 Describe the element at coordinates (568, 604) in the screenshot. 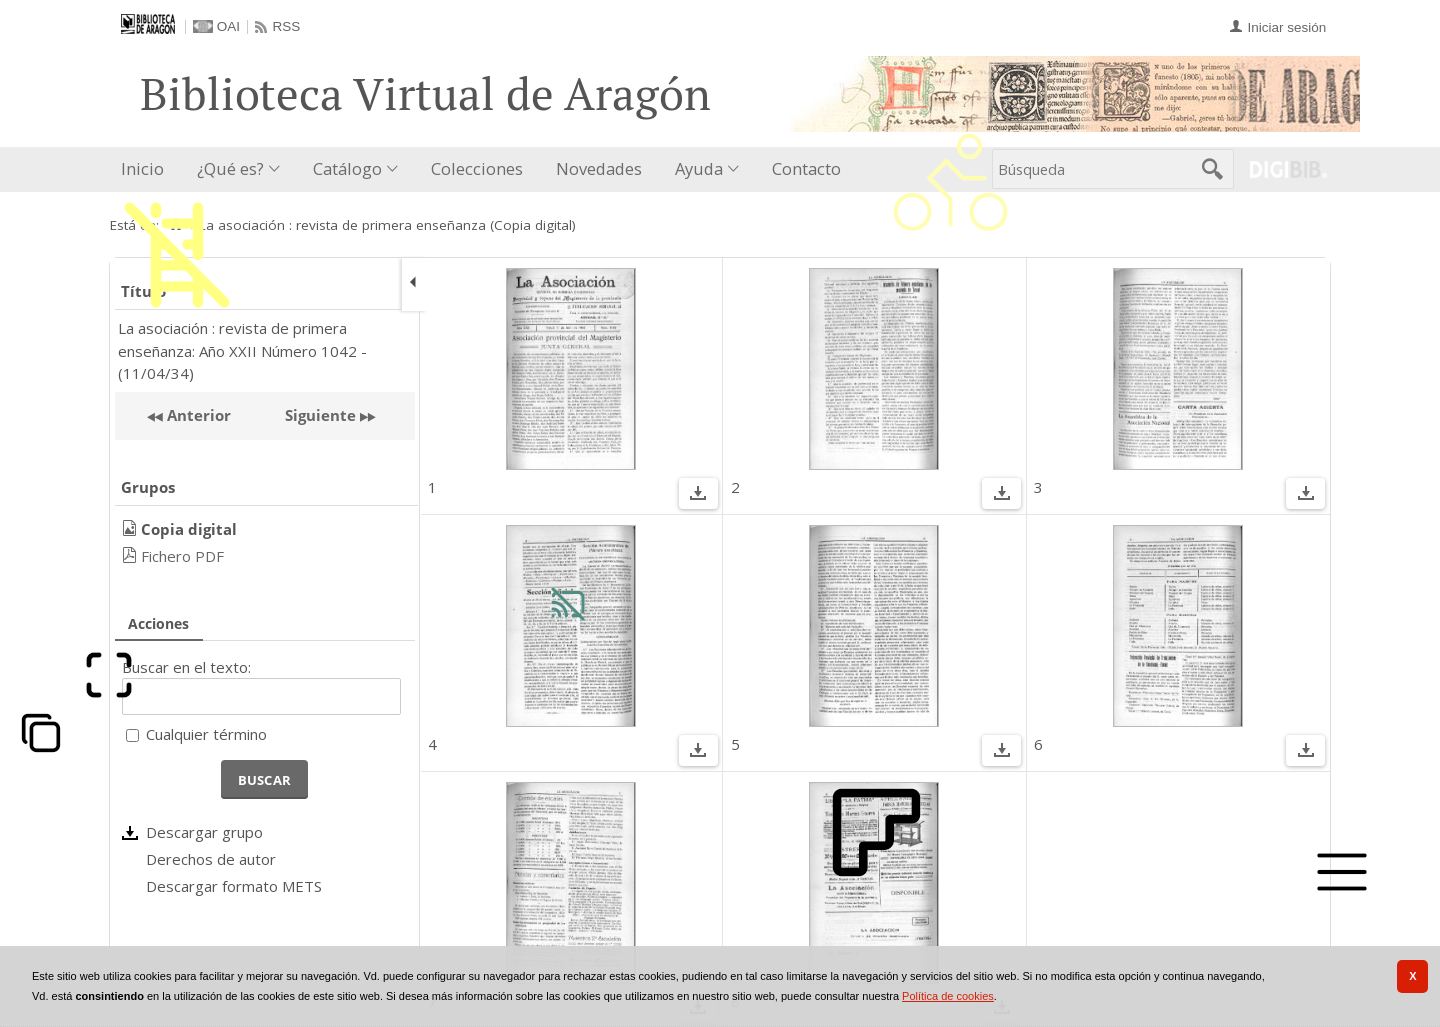

I see `screen casting is unavailable or disabled` at that location.